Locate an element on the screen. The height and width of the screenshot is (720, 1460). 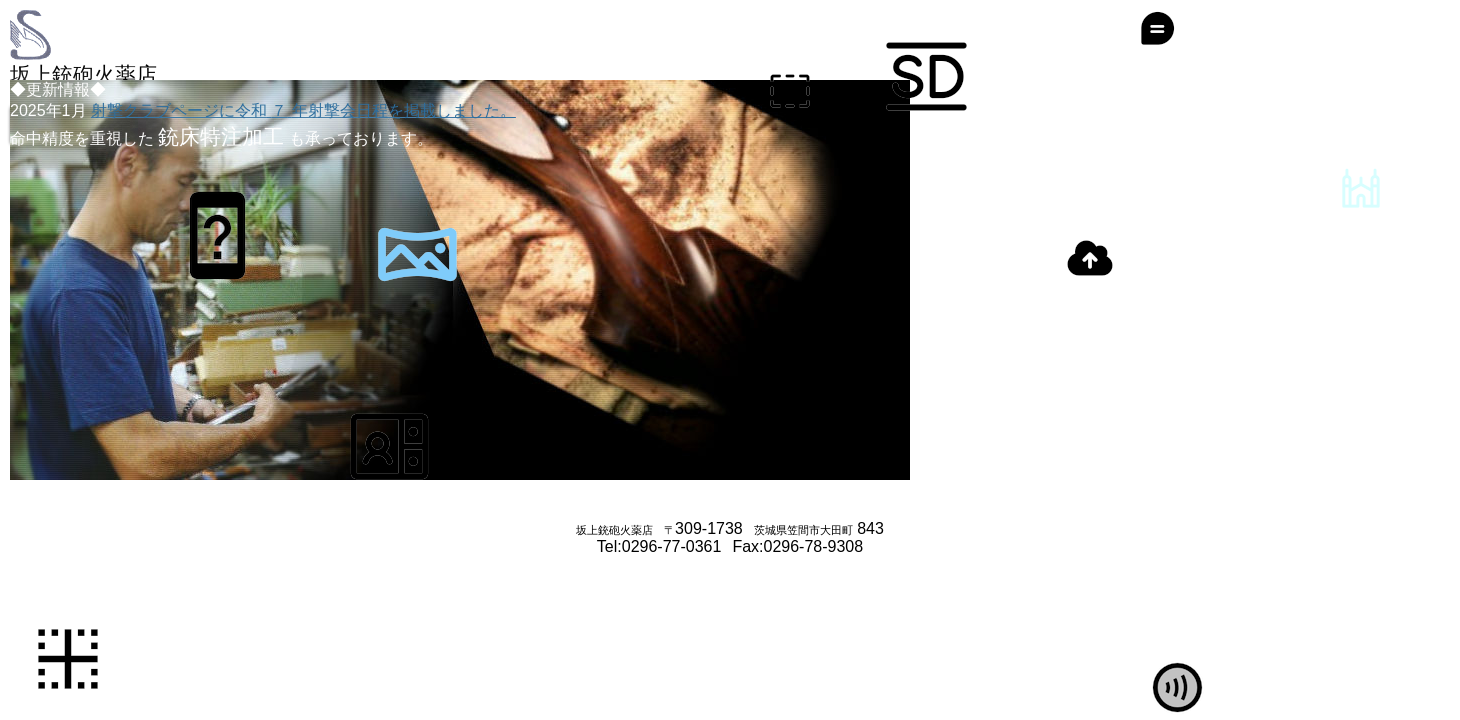
view panorama or wide-angle photos is located at coordinates (417, 254).